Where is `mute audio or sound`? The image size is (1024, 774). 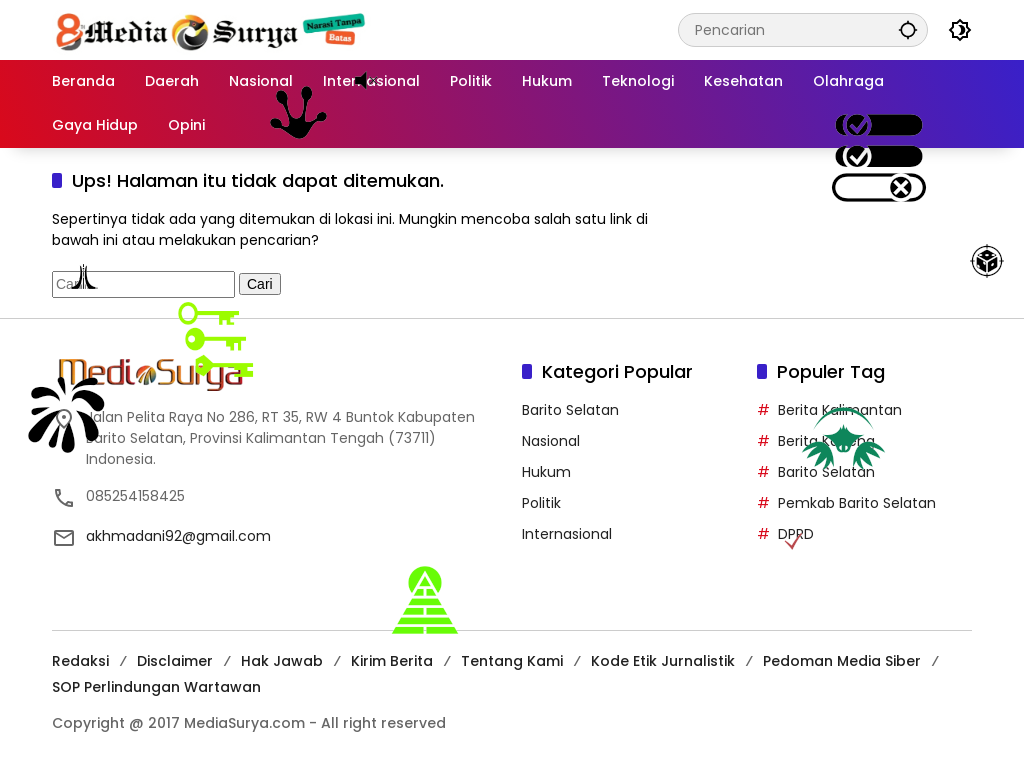 mute audio or sound is located at coordinates (365, 80).